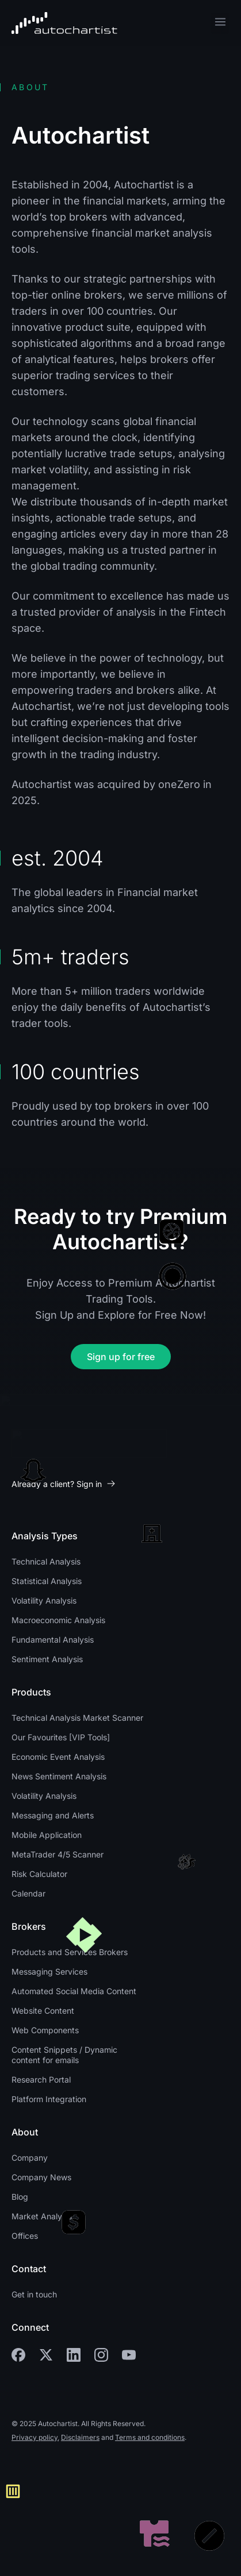 Image resolution: width=241 pixels, height=2576 pixels. What do you see at coordinates (84, 1935) in the screenshot?
I see `open the Emby media server app` at bounding box center [84, 1935].